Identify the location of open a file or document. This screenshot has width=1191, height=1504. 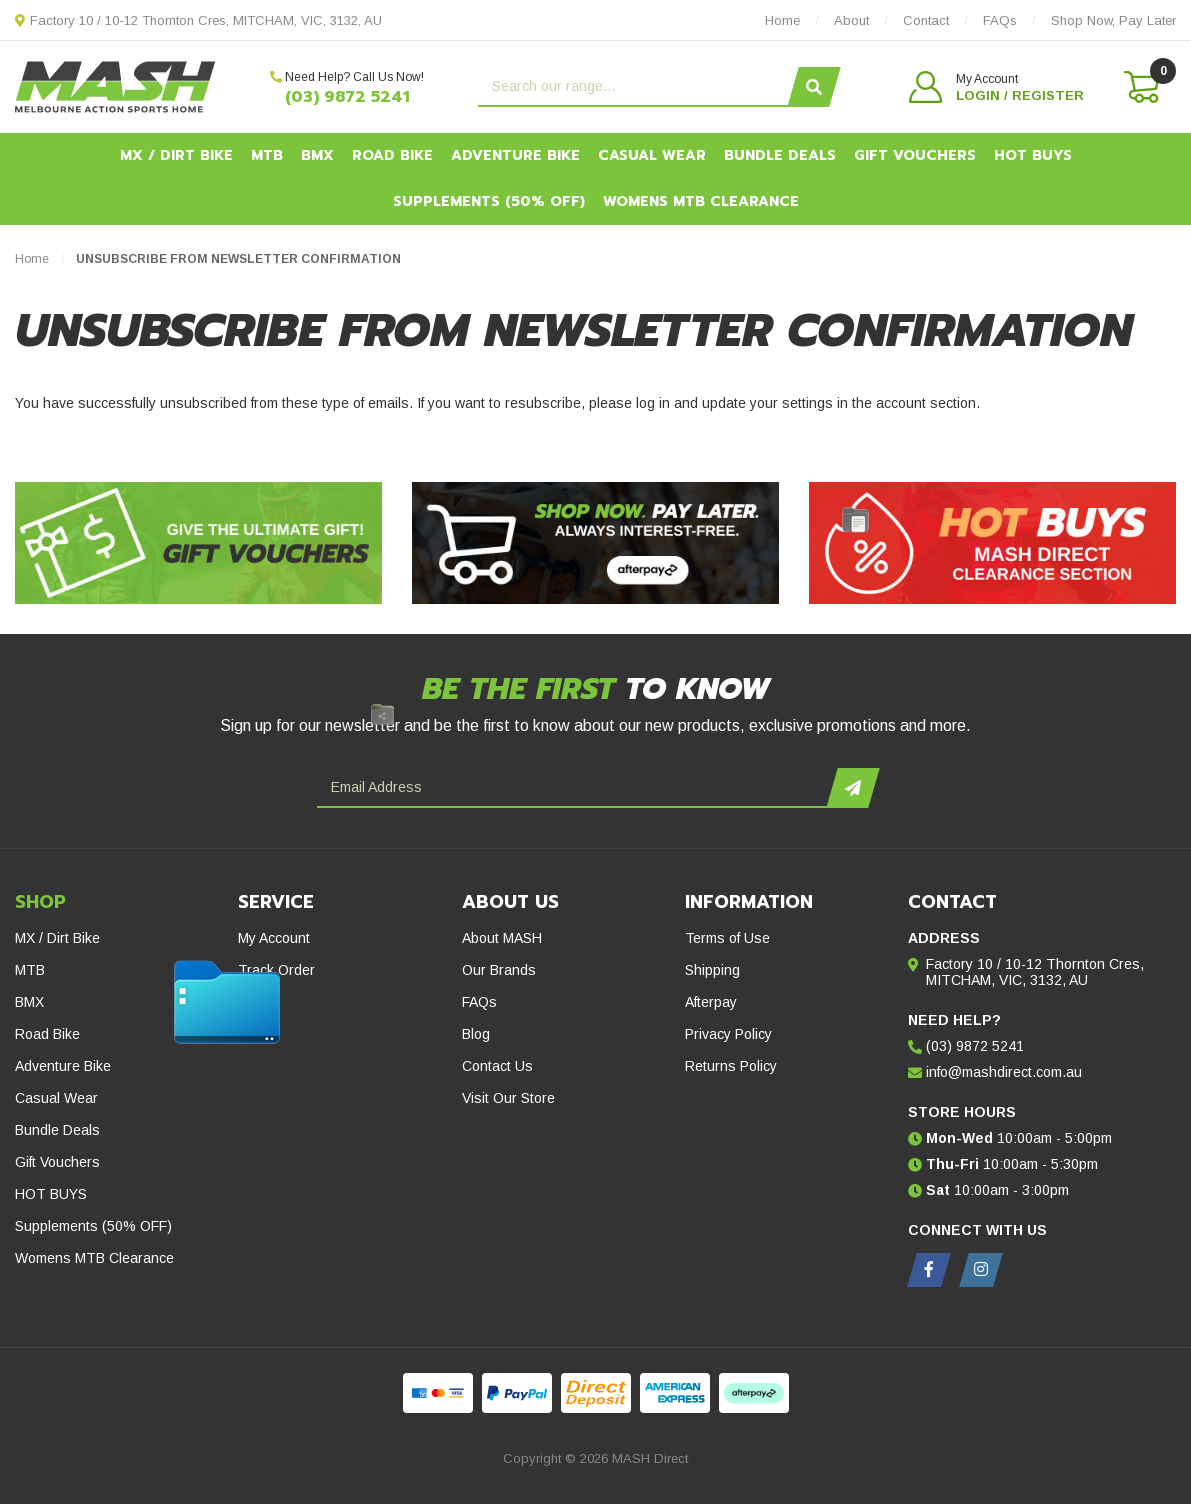
(855, 519).